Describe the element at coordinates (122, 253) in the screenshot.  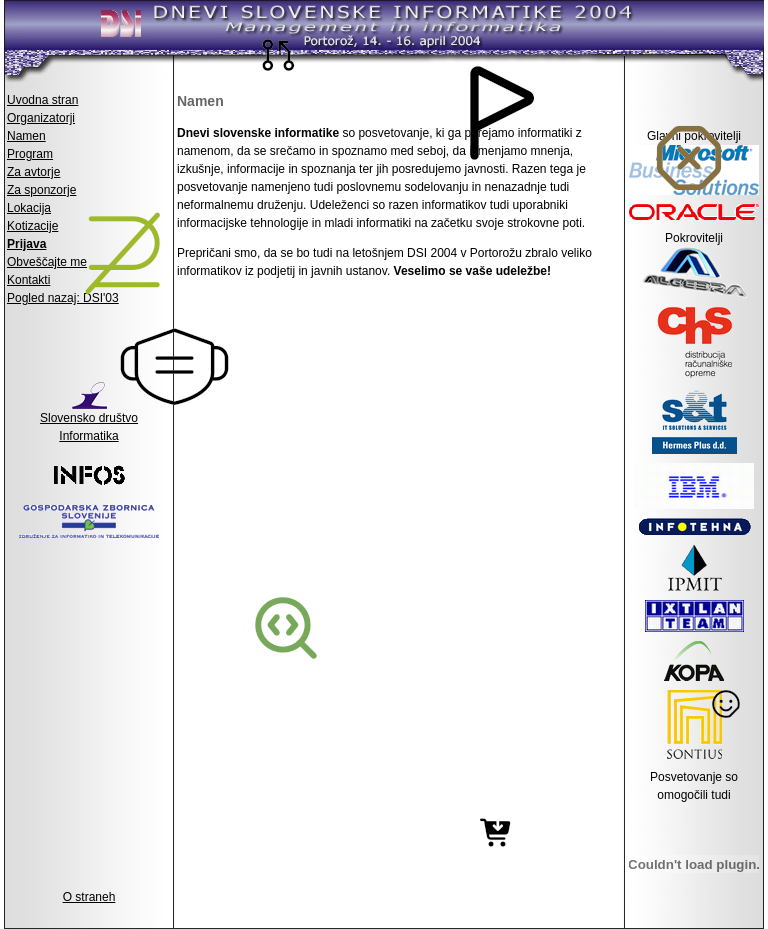
I see `indicates "not superset of" mathematical relationship` at that location.